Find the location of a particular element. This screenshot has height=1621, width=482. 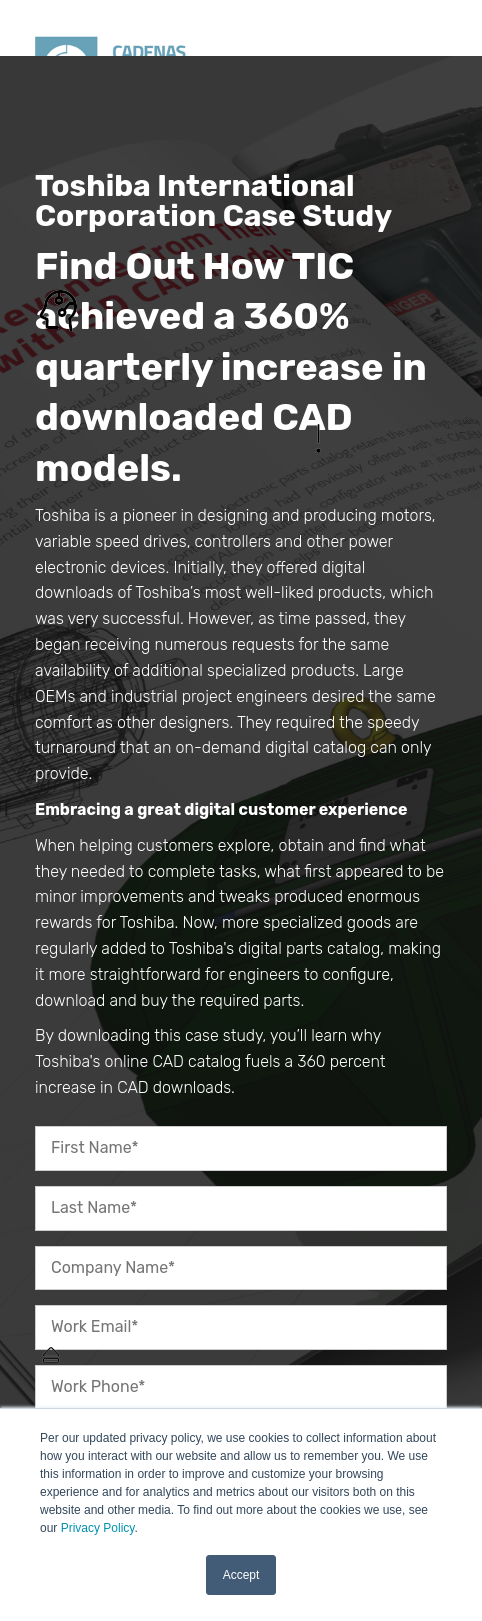

access AI or machine learning features is located at coordinates (59, 311).